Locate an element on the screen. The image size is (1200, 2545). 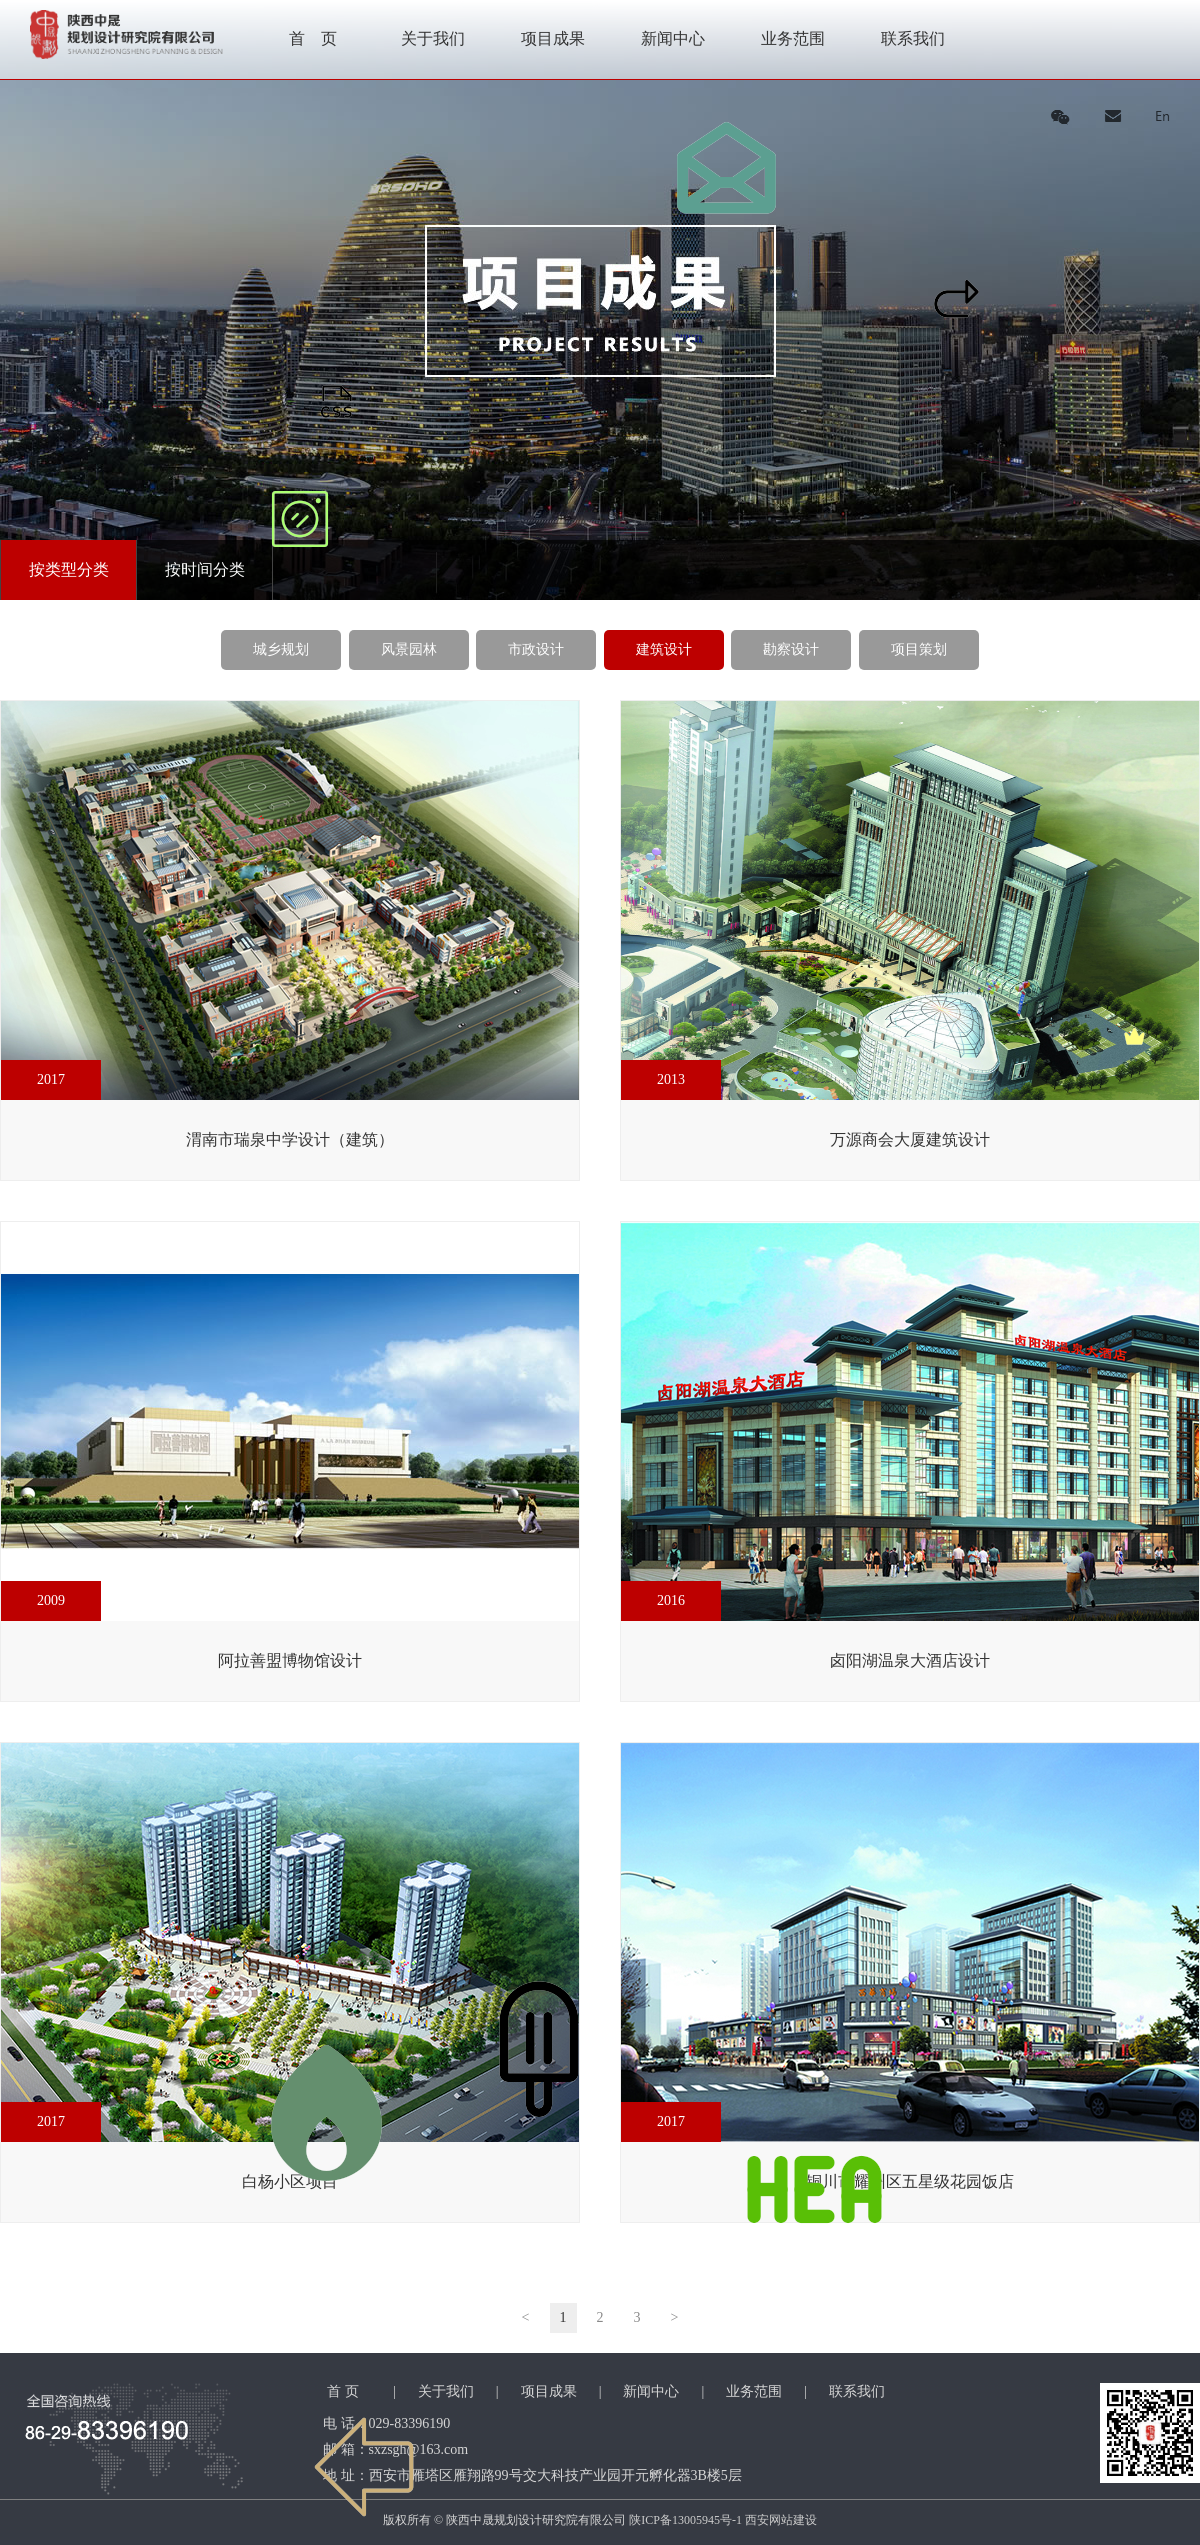
redo last action is located at coordinates (956, 300).